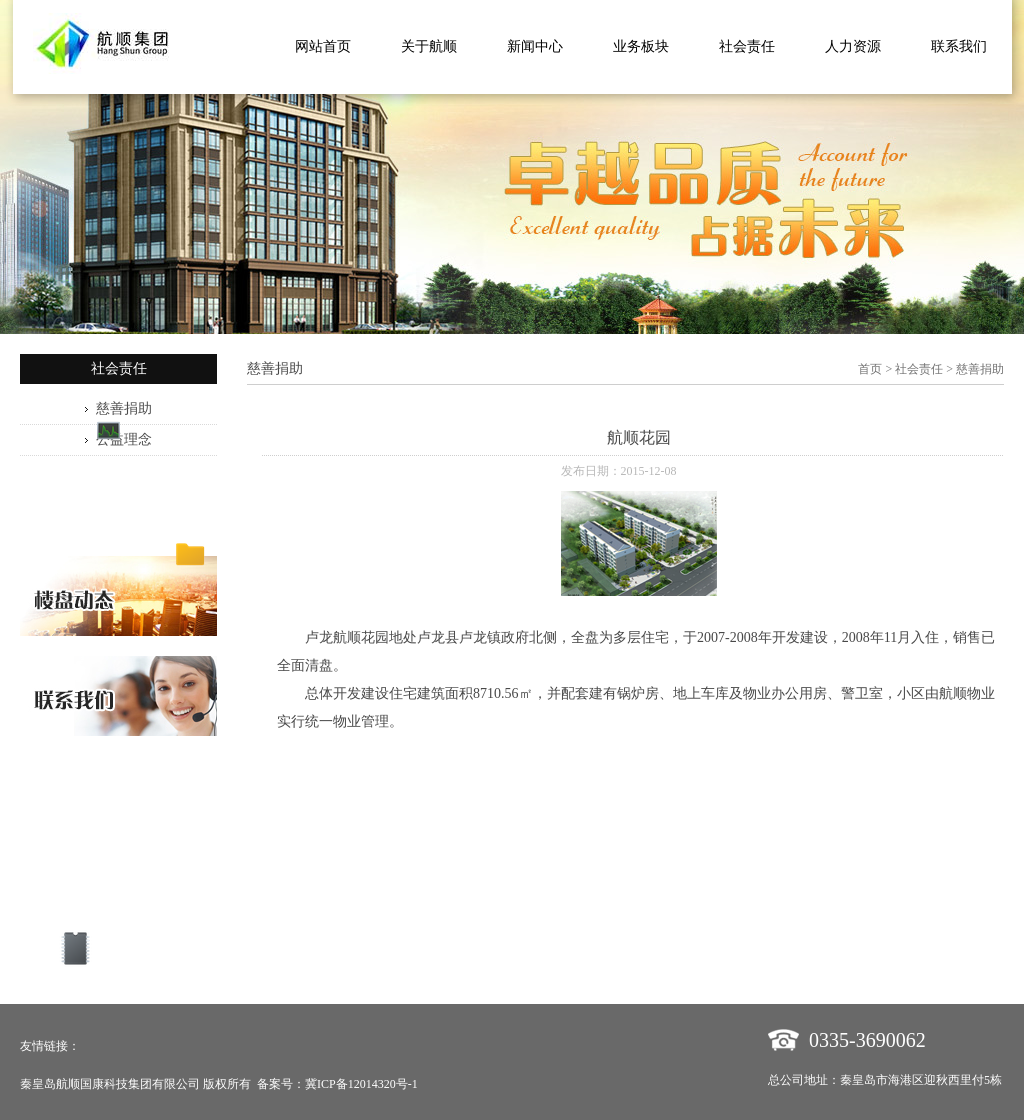 This screenshot has width=1024, height=1120. Describe the element at coordinates (108, 430) in the screenshot. I see `open task manager to view system performance` at that location.